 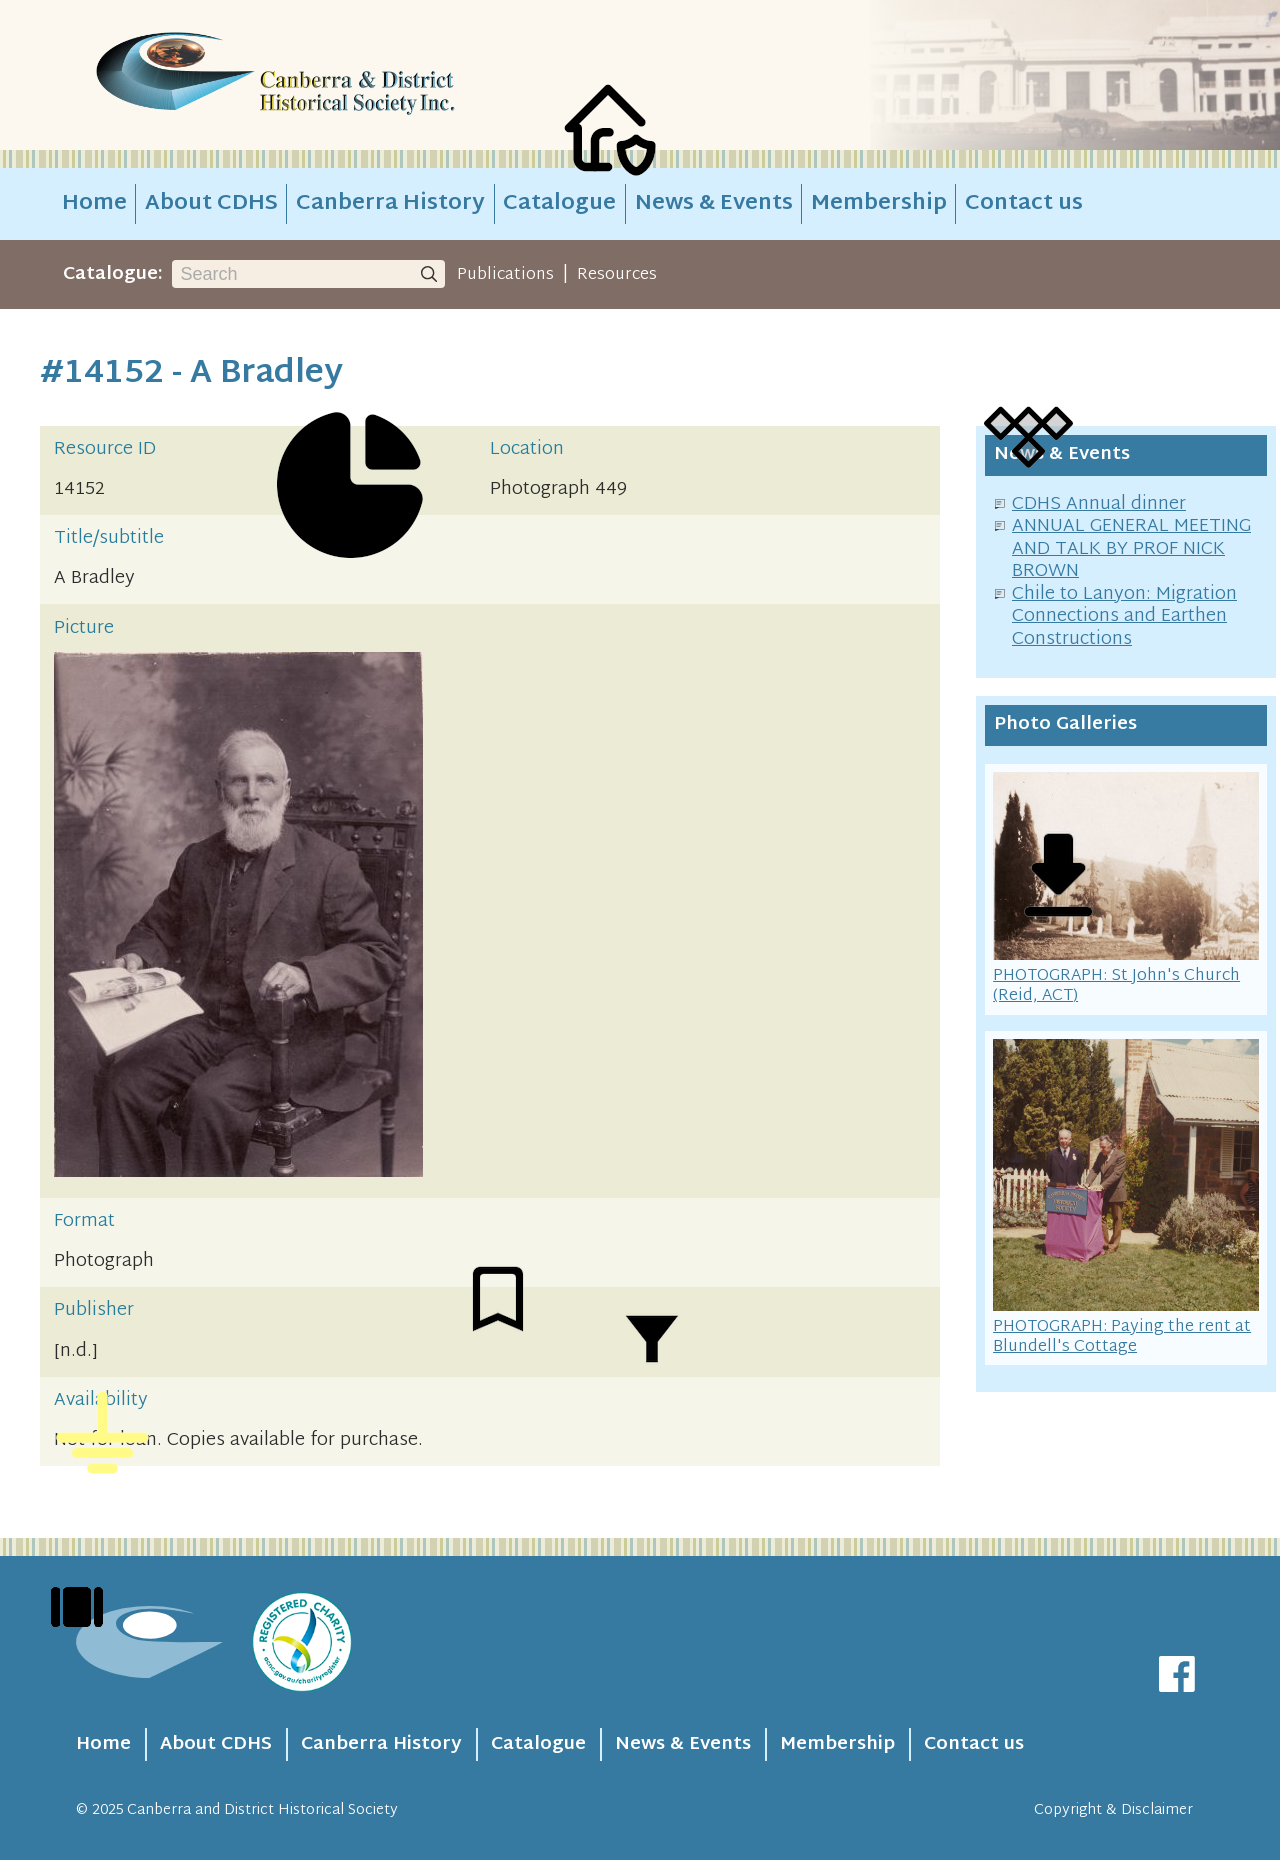 I want to click on switch to array or column view layout, so click(x=75, y=1608).